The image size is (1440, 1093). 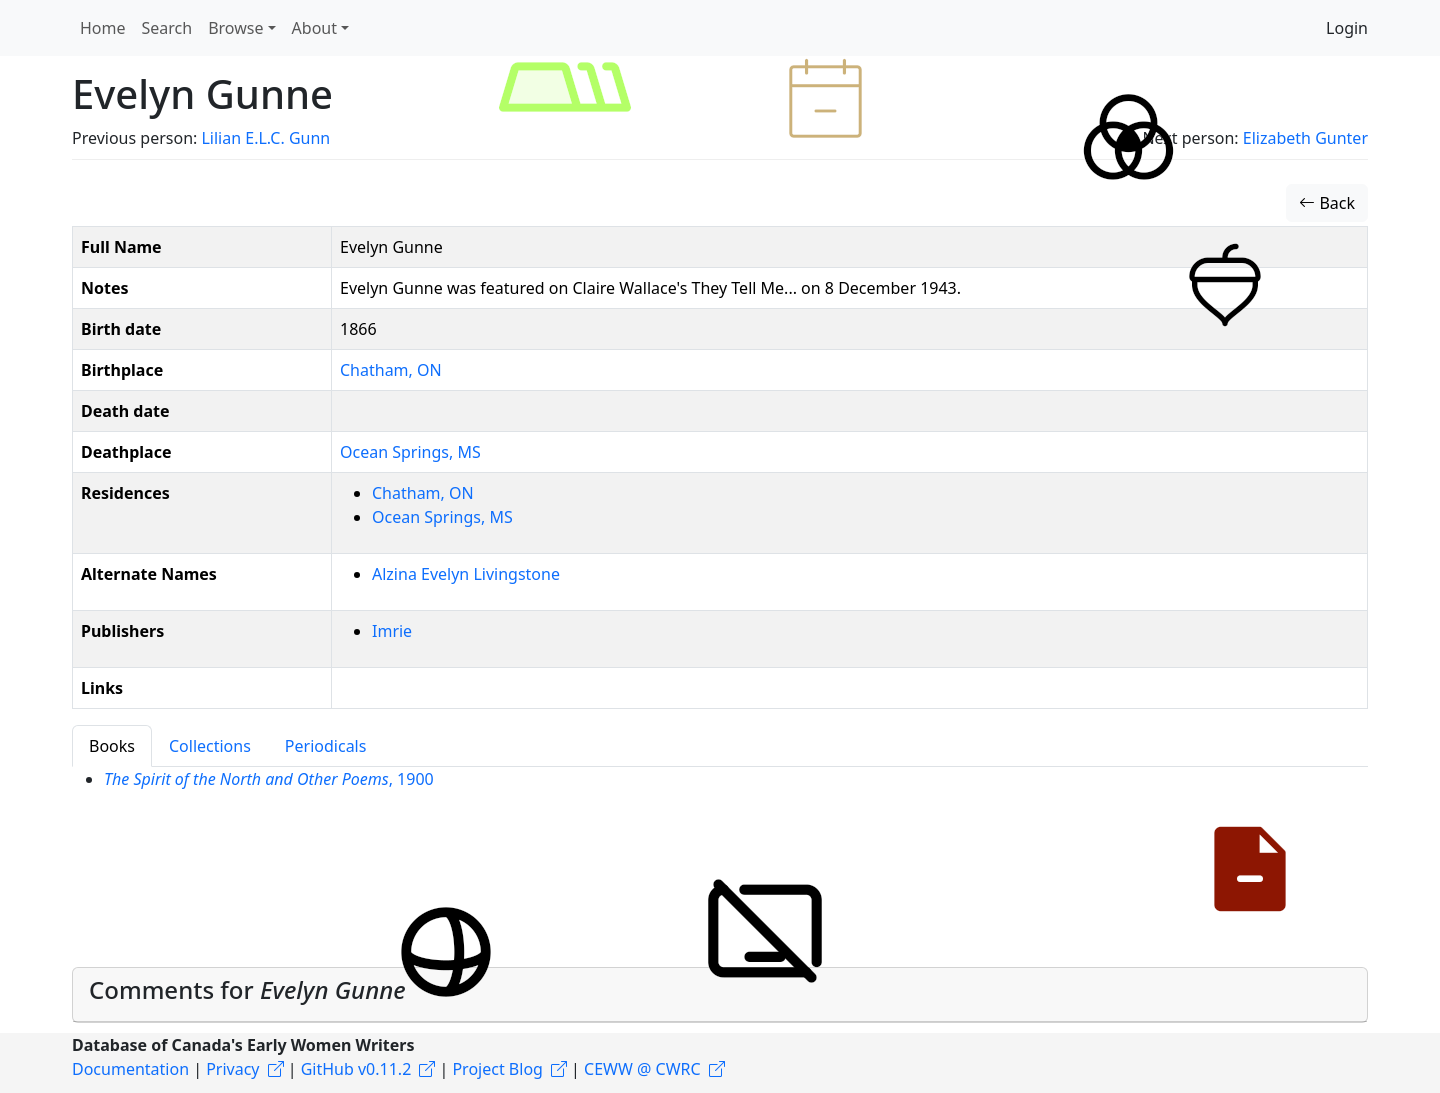 I want to click on shows overlapping or intersecting data sets, so click(x=1128, y=138).